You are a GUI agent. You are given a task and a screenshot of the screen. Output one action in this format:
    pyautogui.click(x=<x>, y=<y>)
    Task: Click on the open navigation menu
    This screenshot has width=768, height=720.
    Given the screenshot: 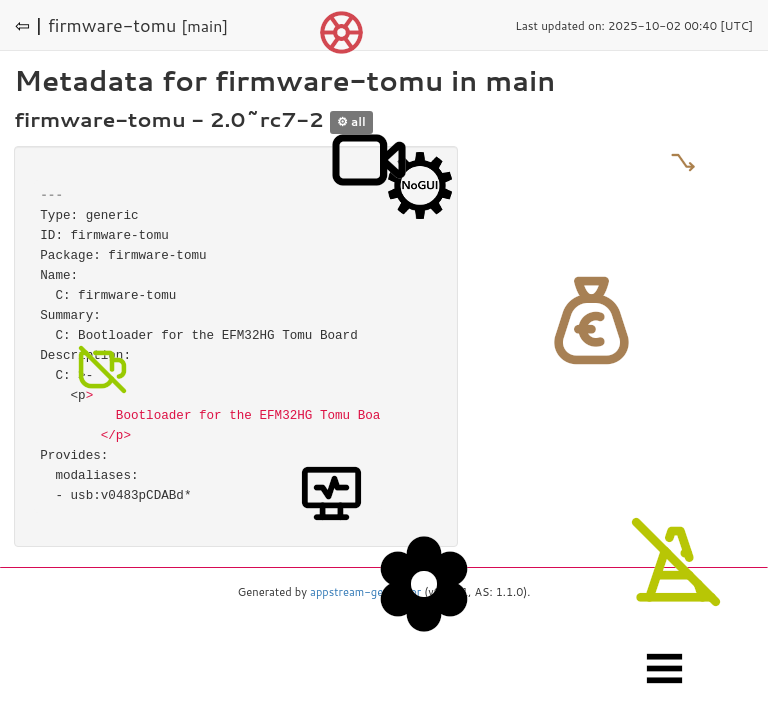 What is the action you would take?
    pyautogui.click(x=664, y=668)
    